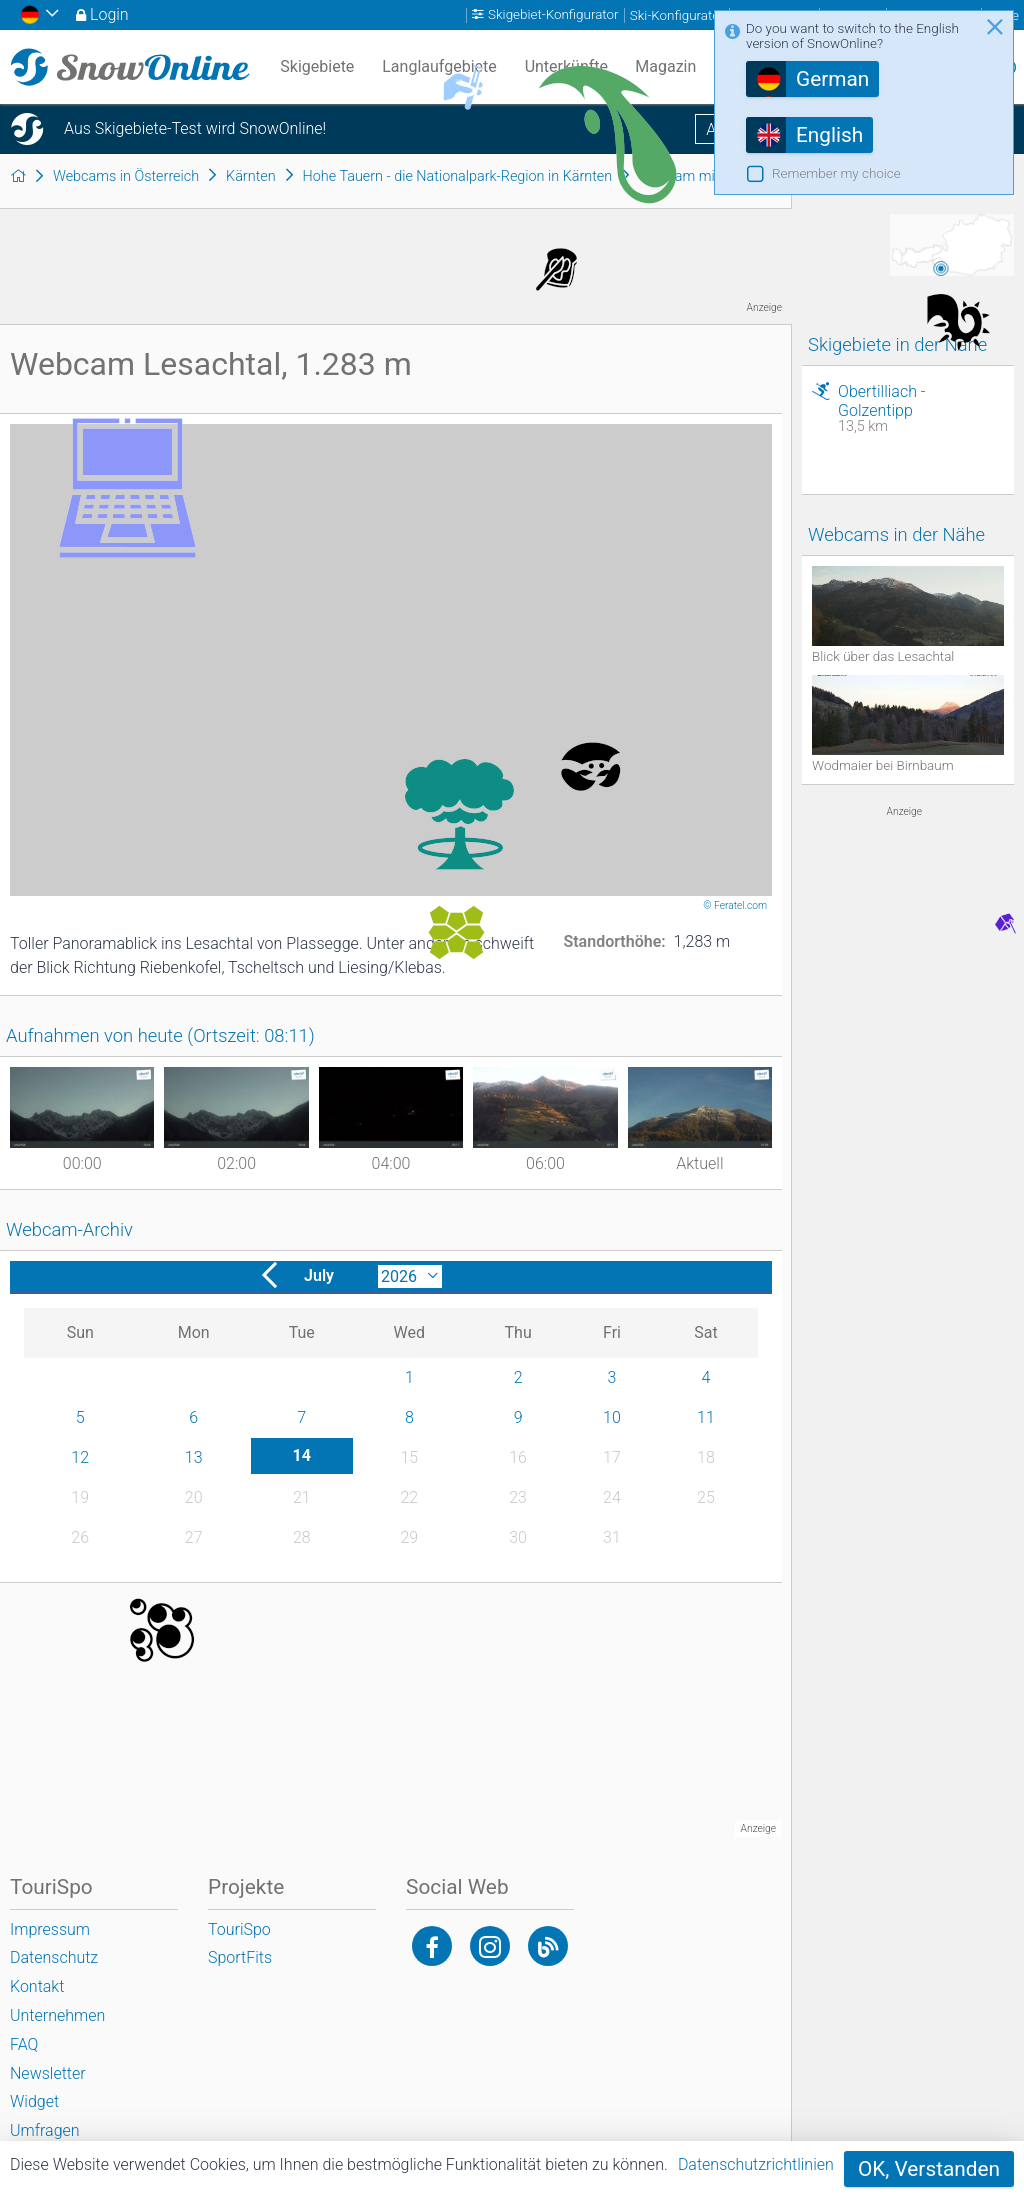 The height and width of the screenshot is (2197, 1024). Describe the element at coordinates (591, 767) in the screenshot. I see `crab character or creature in a game interface` at that location.